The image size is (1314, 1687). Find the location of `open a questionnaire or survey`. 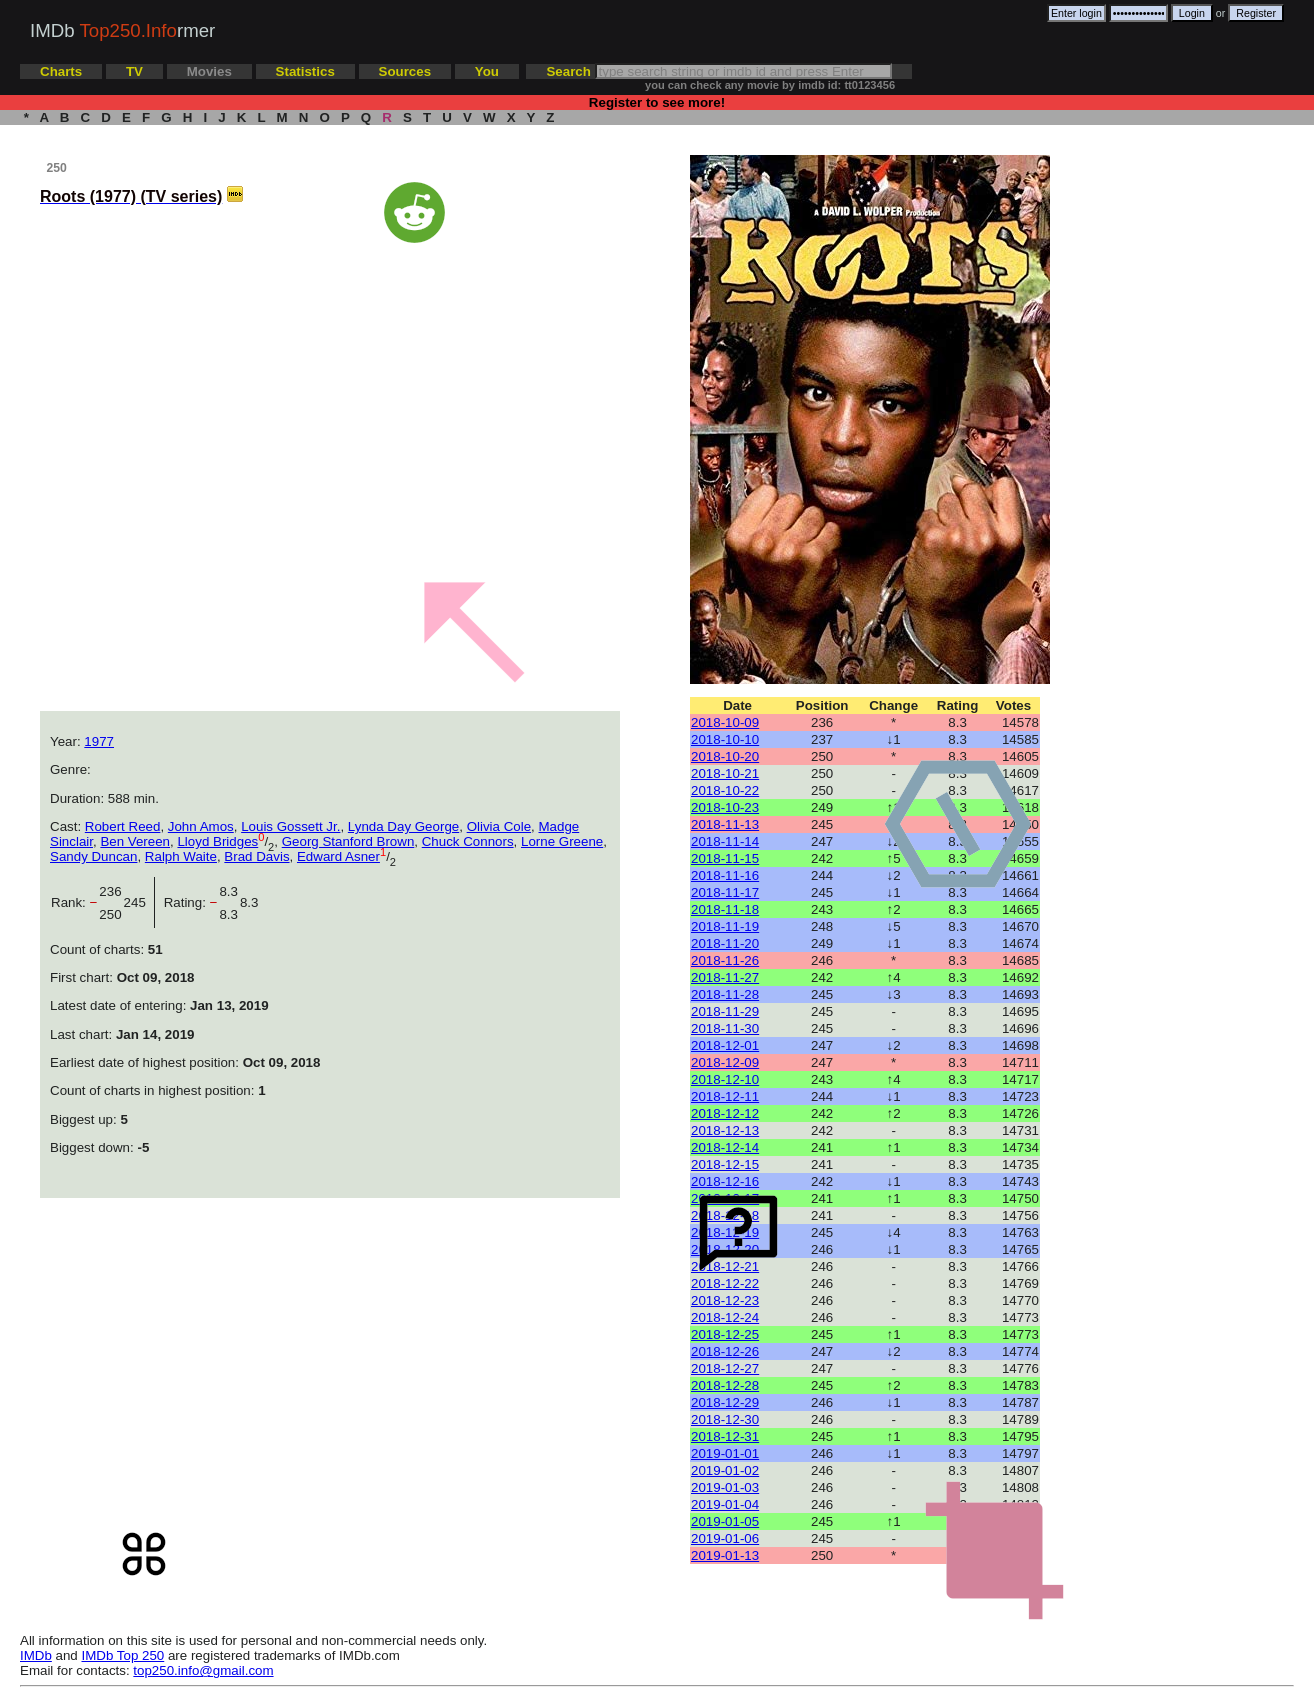

open a questionnaire or survey is located at coordinates (738, 1230).